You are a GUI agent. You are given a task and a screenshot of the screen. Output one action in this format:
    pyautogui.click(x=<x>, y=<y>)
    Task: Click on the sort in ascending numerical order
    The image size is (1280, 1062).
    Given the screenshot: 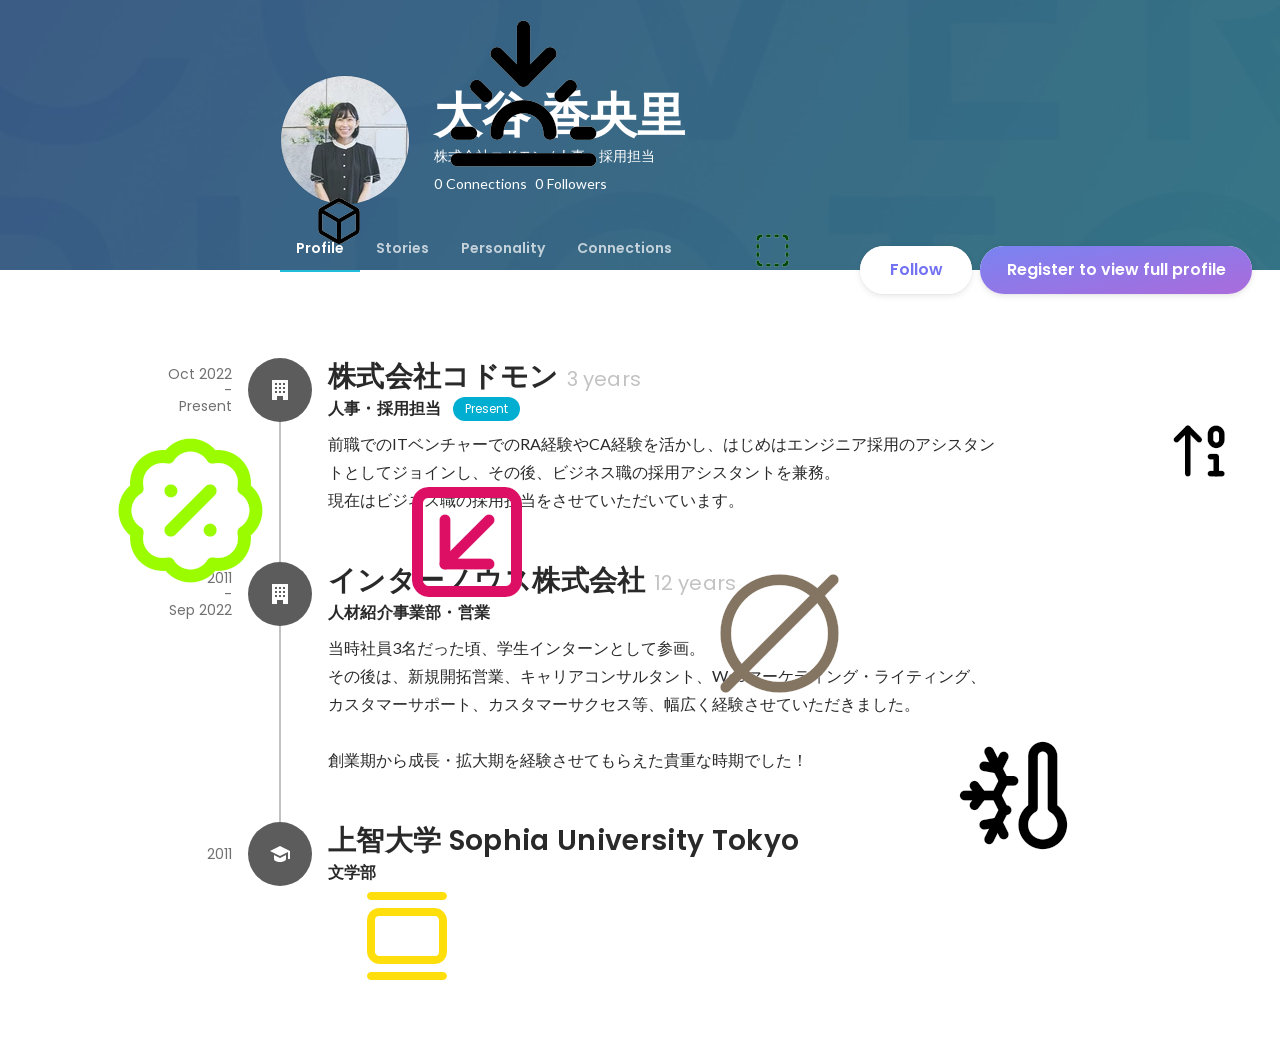 What is the action you would take?
    pyautogui.click(x=1202, y=451)
    